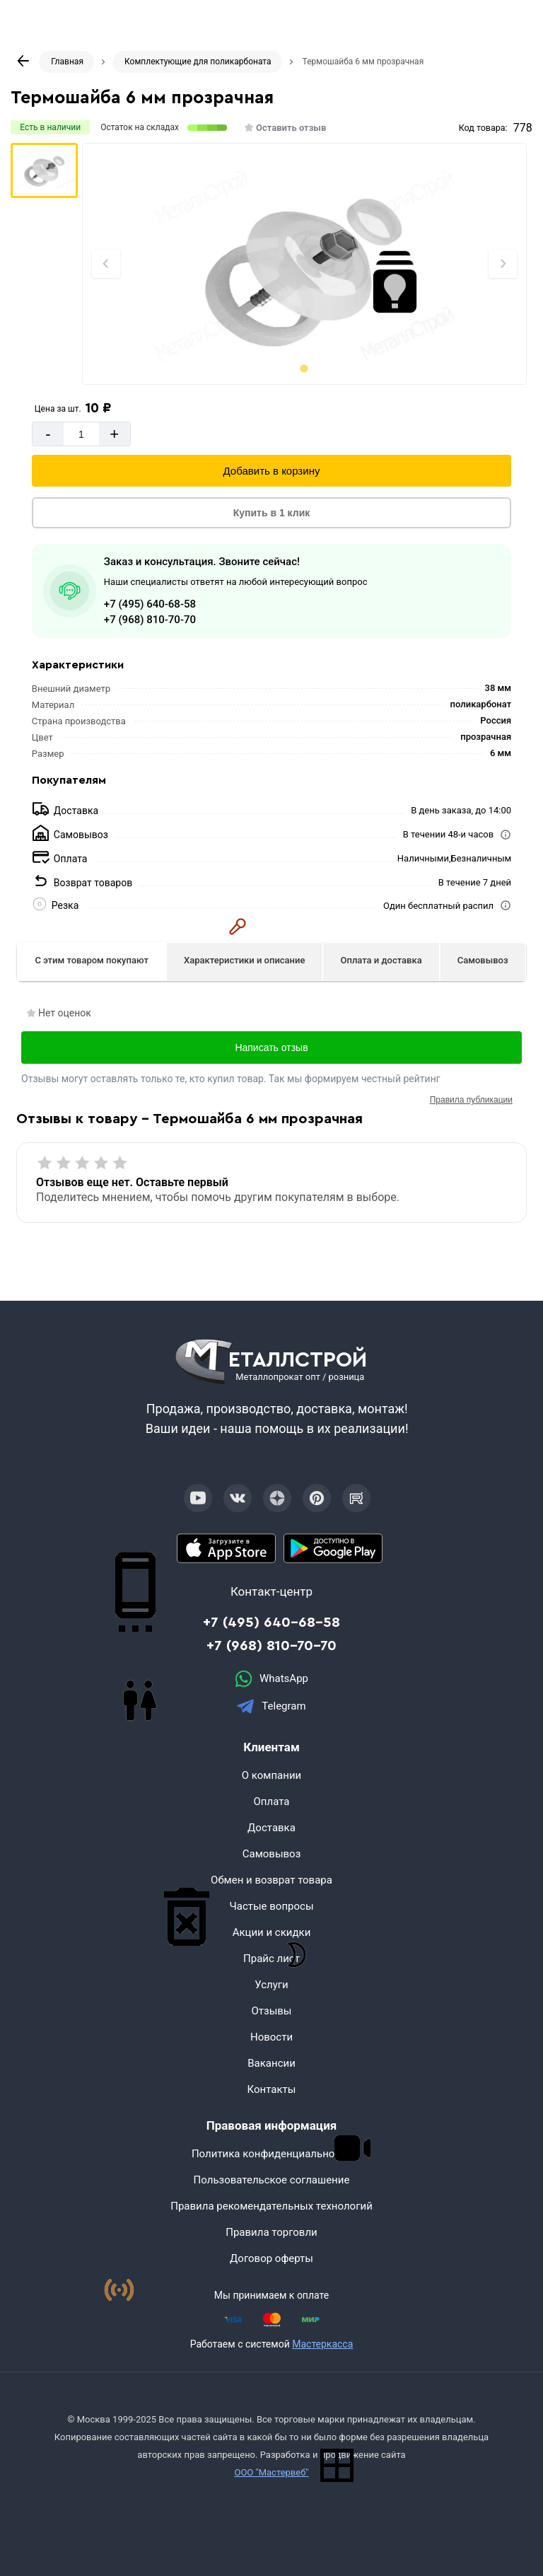 The height and width of the screenshot is (2576, 543). Describe the element at coordinates (296, 1954) in the screenshot. I see `toggle dark mode or night theme` at that location.